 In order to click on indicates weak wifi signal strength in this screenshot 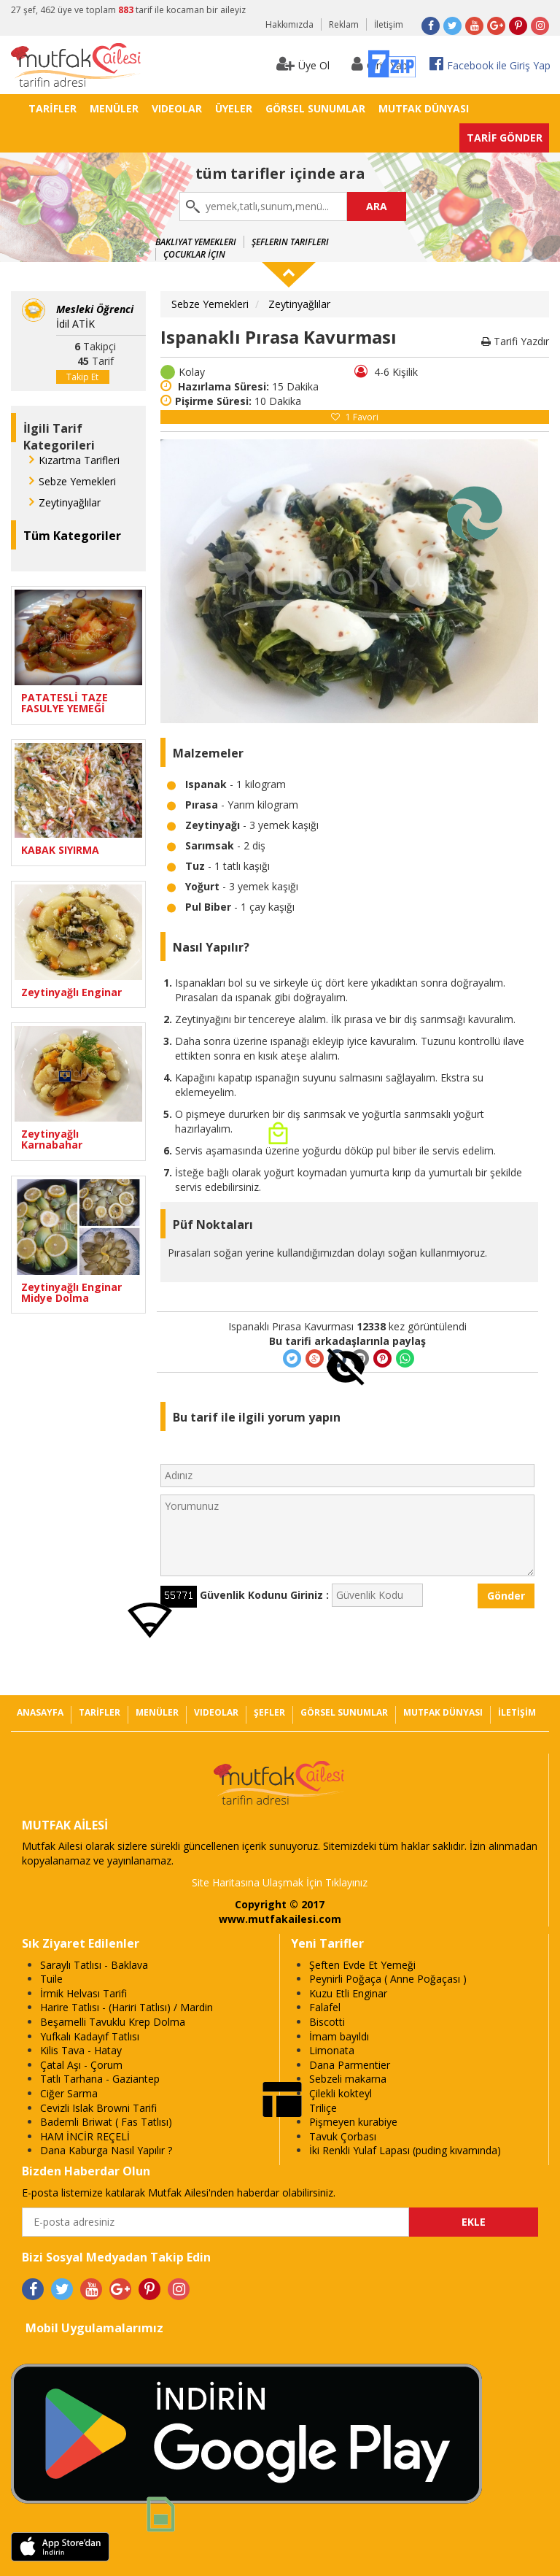, I will do `click(149, 1620)`.